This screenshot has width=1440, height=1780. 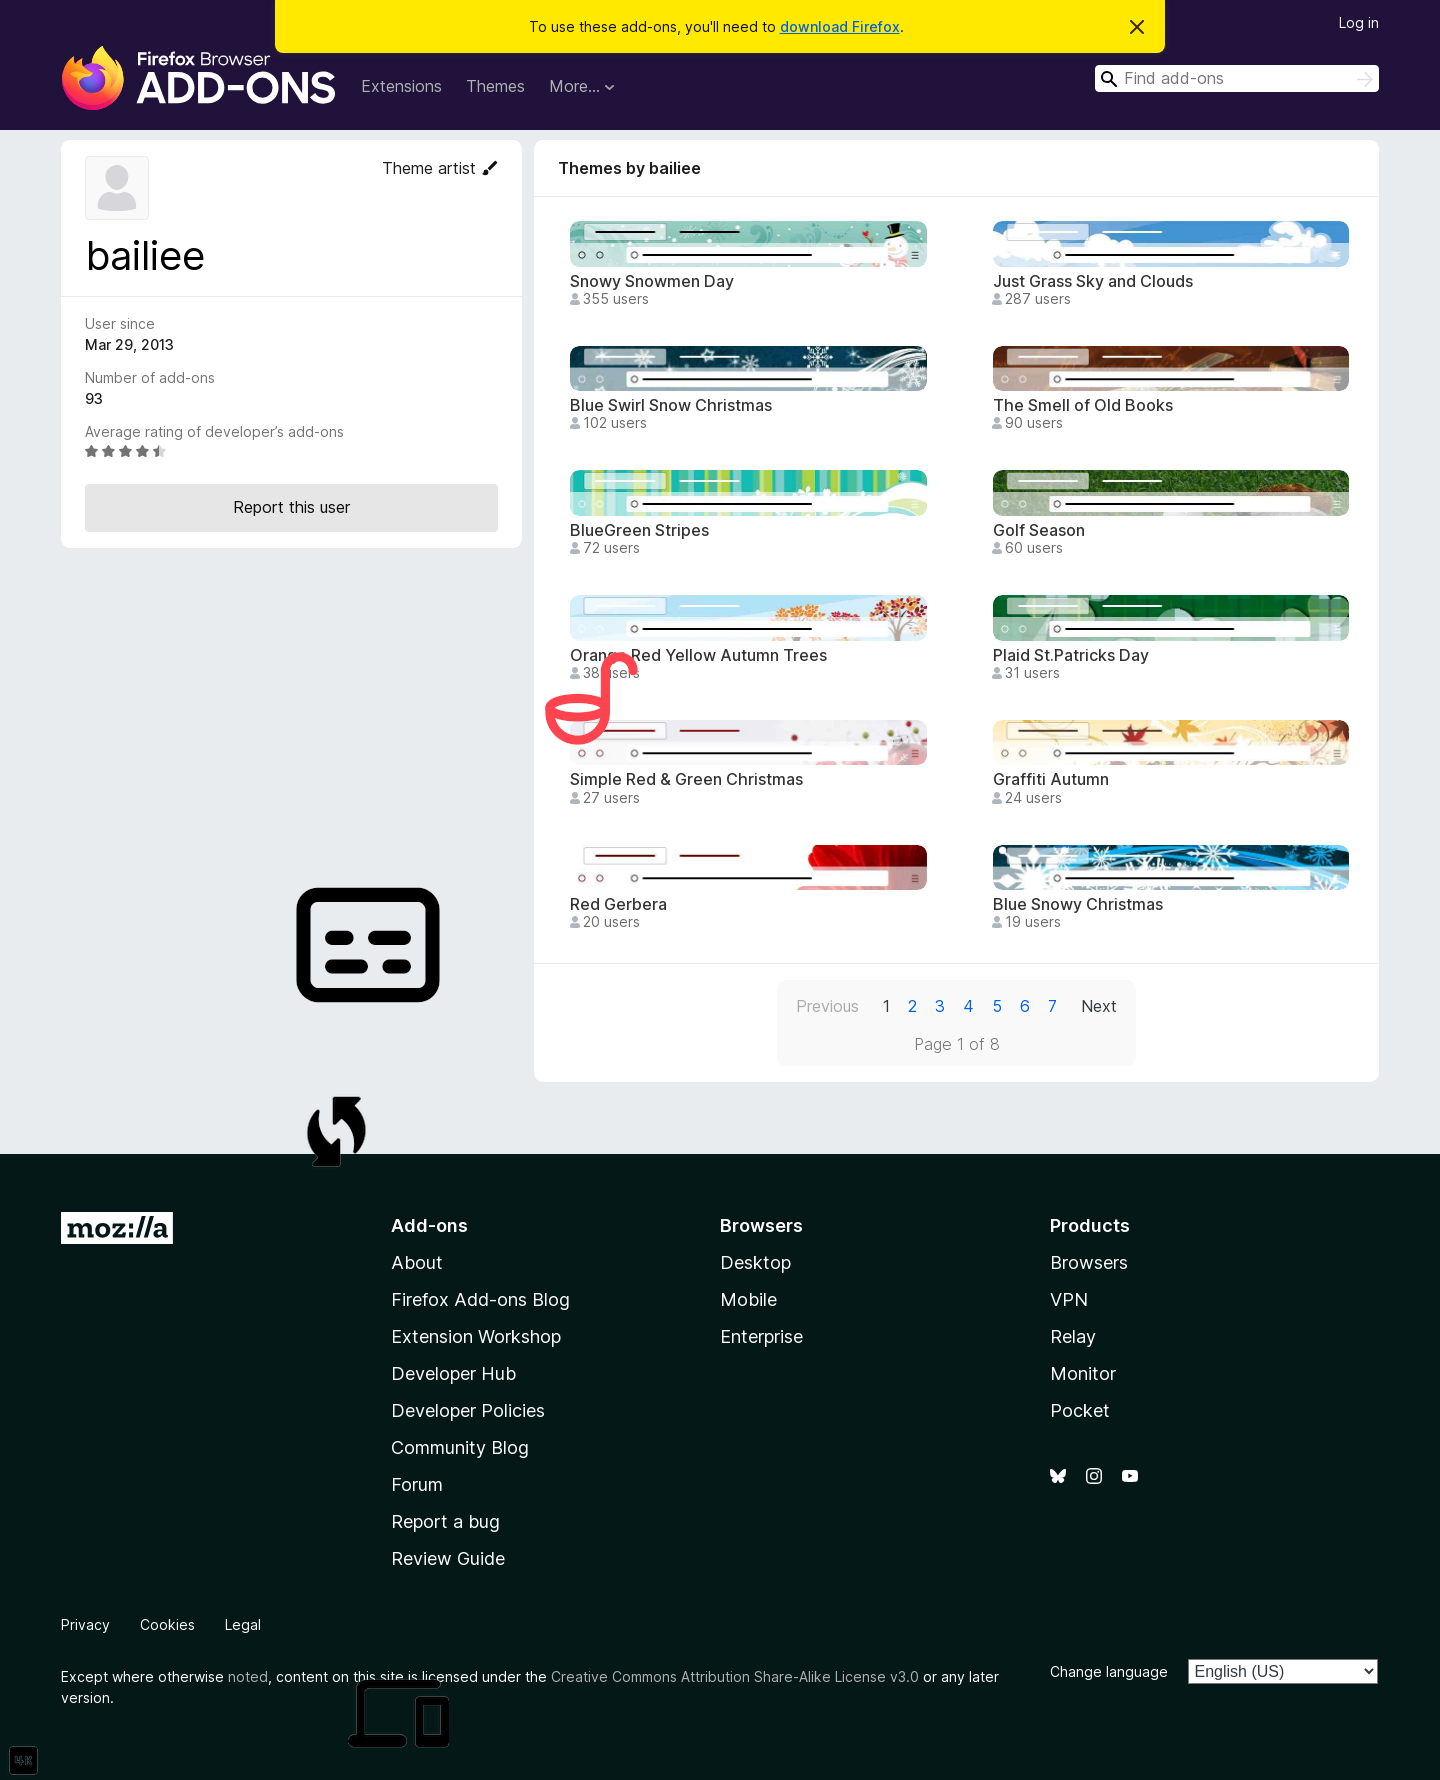 I want to click on initiate wifi protected setup (WPS) connection, so click(x=336, y=1131).